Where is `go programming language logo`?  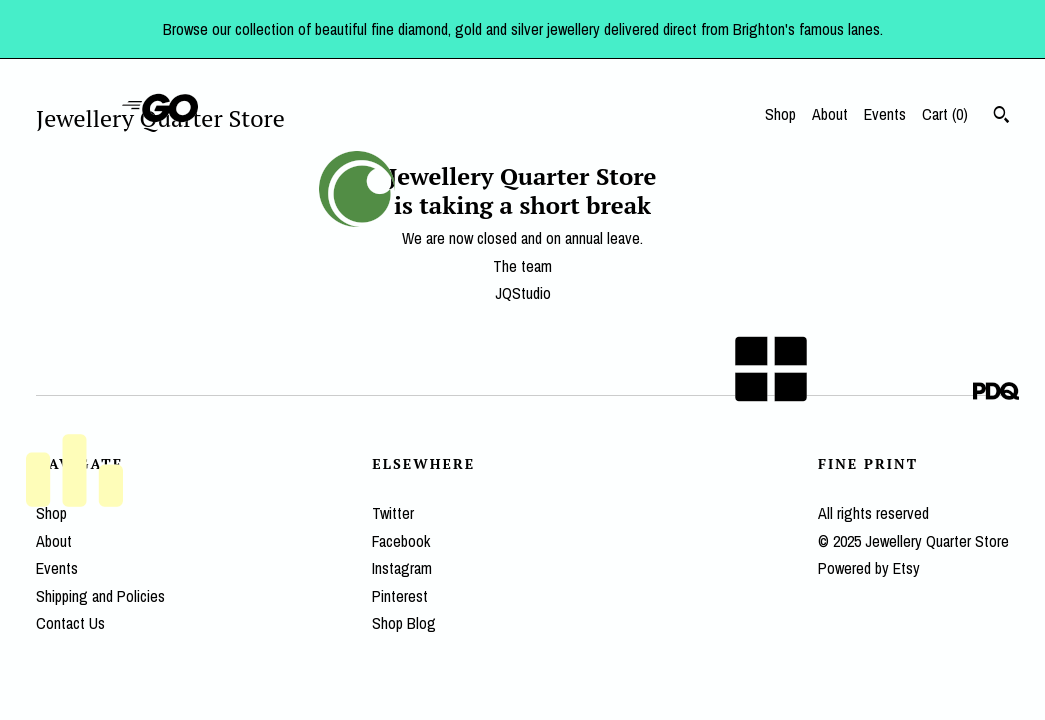 go programming language logo is located at coordinates (160, 108).